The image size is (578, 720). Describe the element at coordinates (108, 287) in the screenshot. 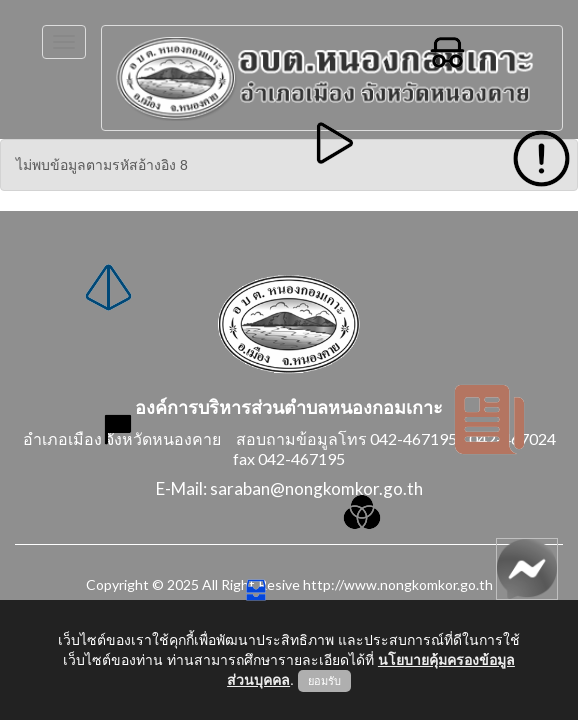

I see `access 3D modeling or rendering tools` at that location.